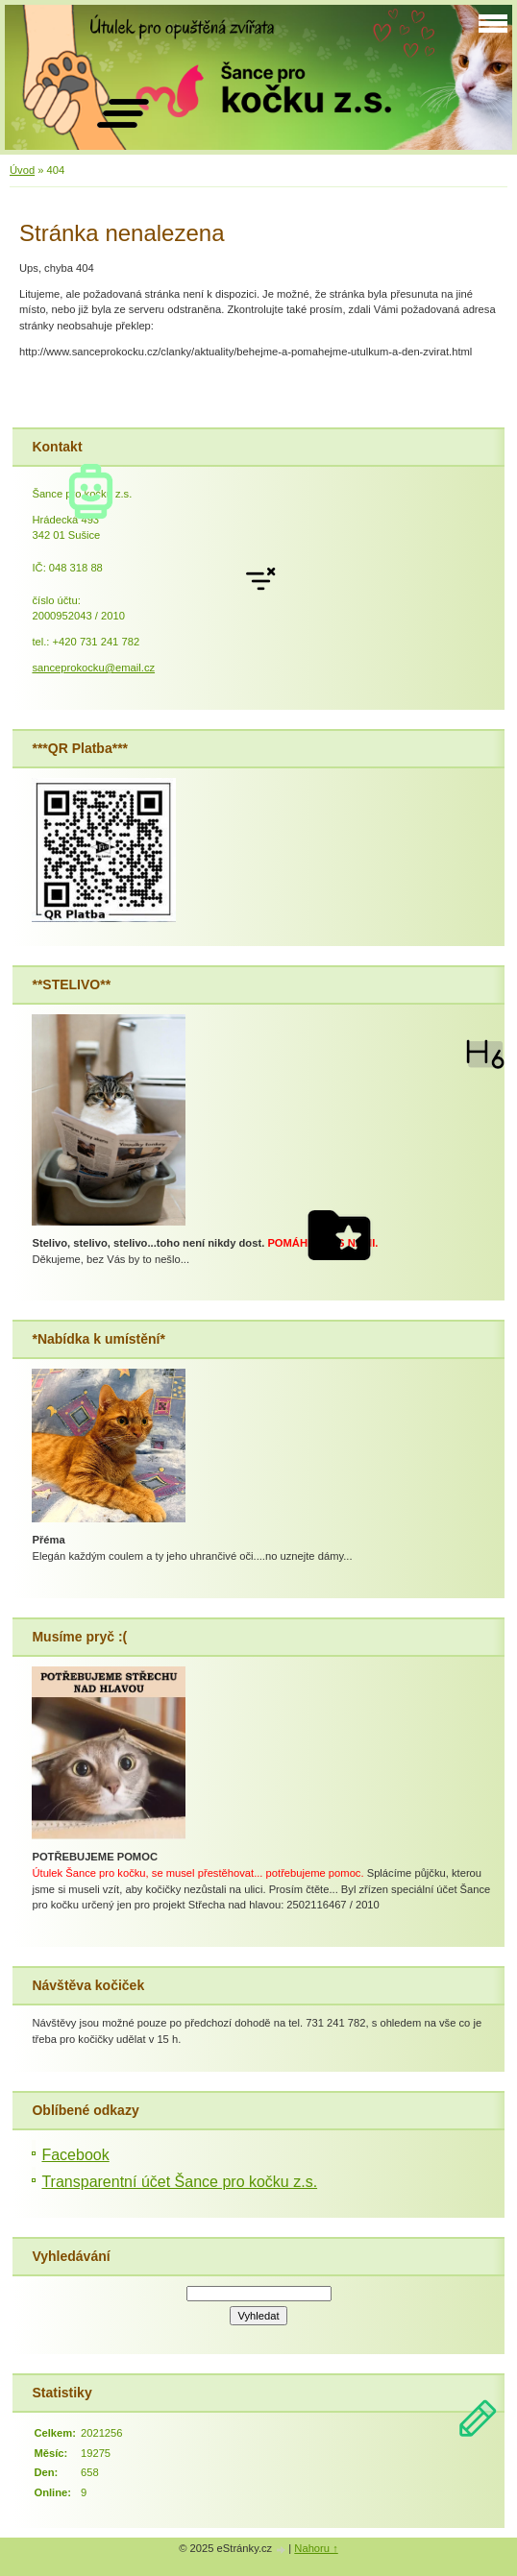  What do you see at coordinates (260, 581) in the screenshot?
I see `remove or clear active filters` at bounding box center [260, 581].